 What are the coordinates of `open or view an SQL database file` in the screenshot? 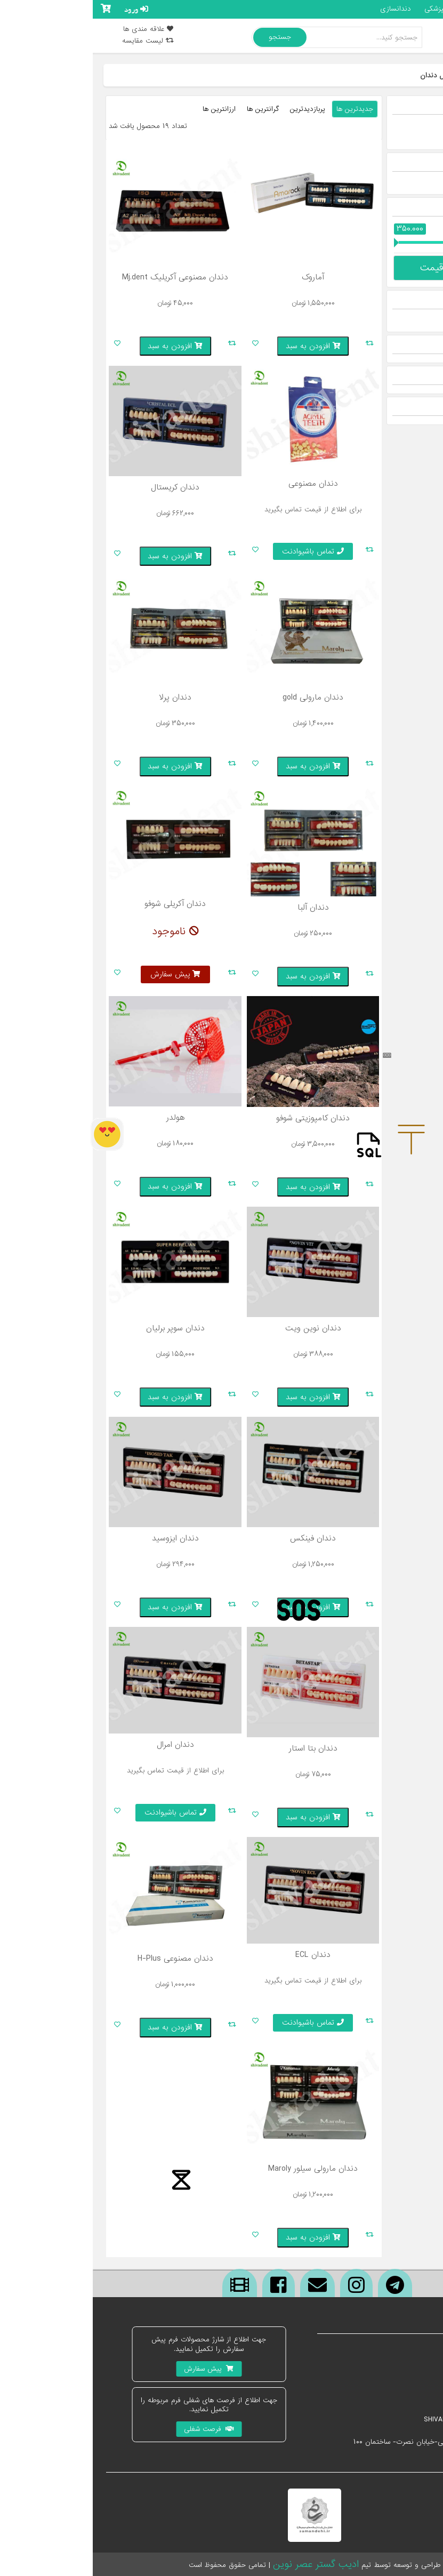 It's located at (368, 1146).